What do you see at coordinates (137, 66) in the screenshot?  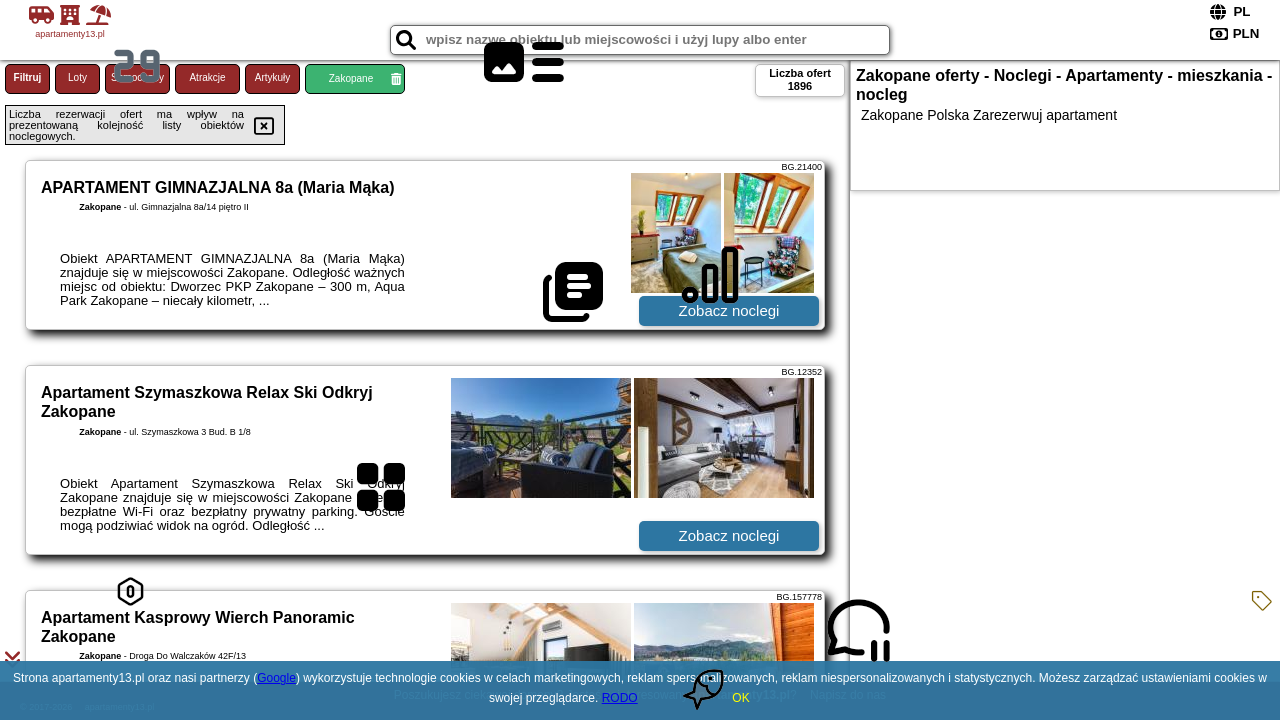 I see `indicates day 29 on a calendar or date picker` at bounding box center [137, 66].